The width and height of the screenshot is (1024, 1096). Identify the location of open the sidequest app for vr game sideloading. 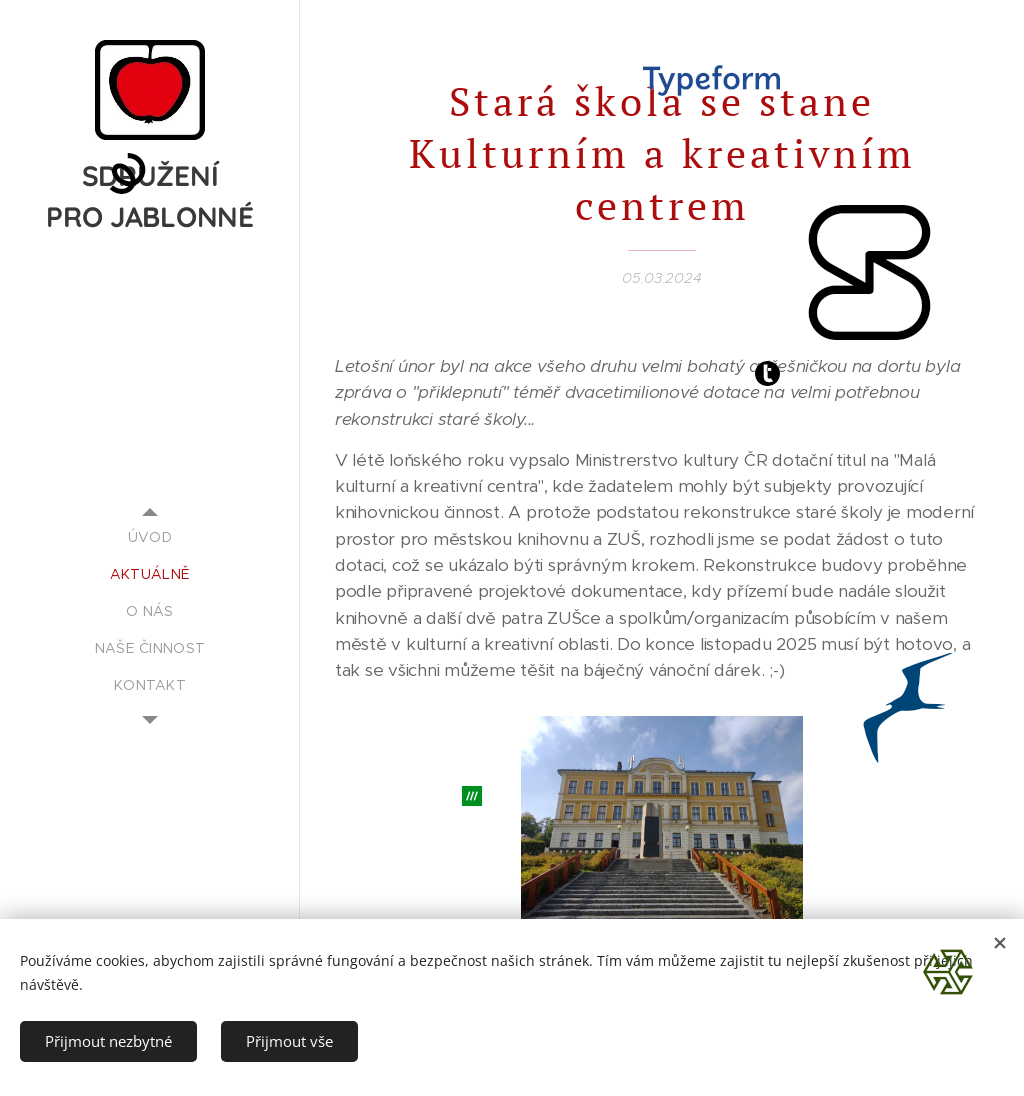
(948, 972).